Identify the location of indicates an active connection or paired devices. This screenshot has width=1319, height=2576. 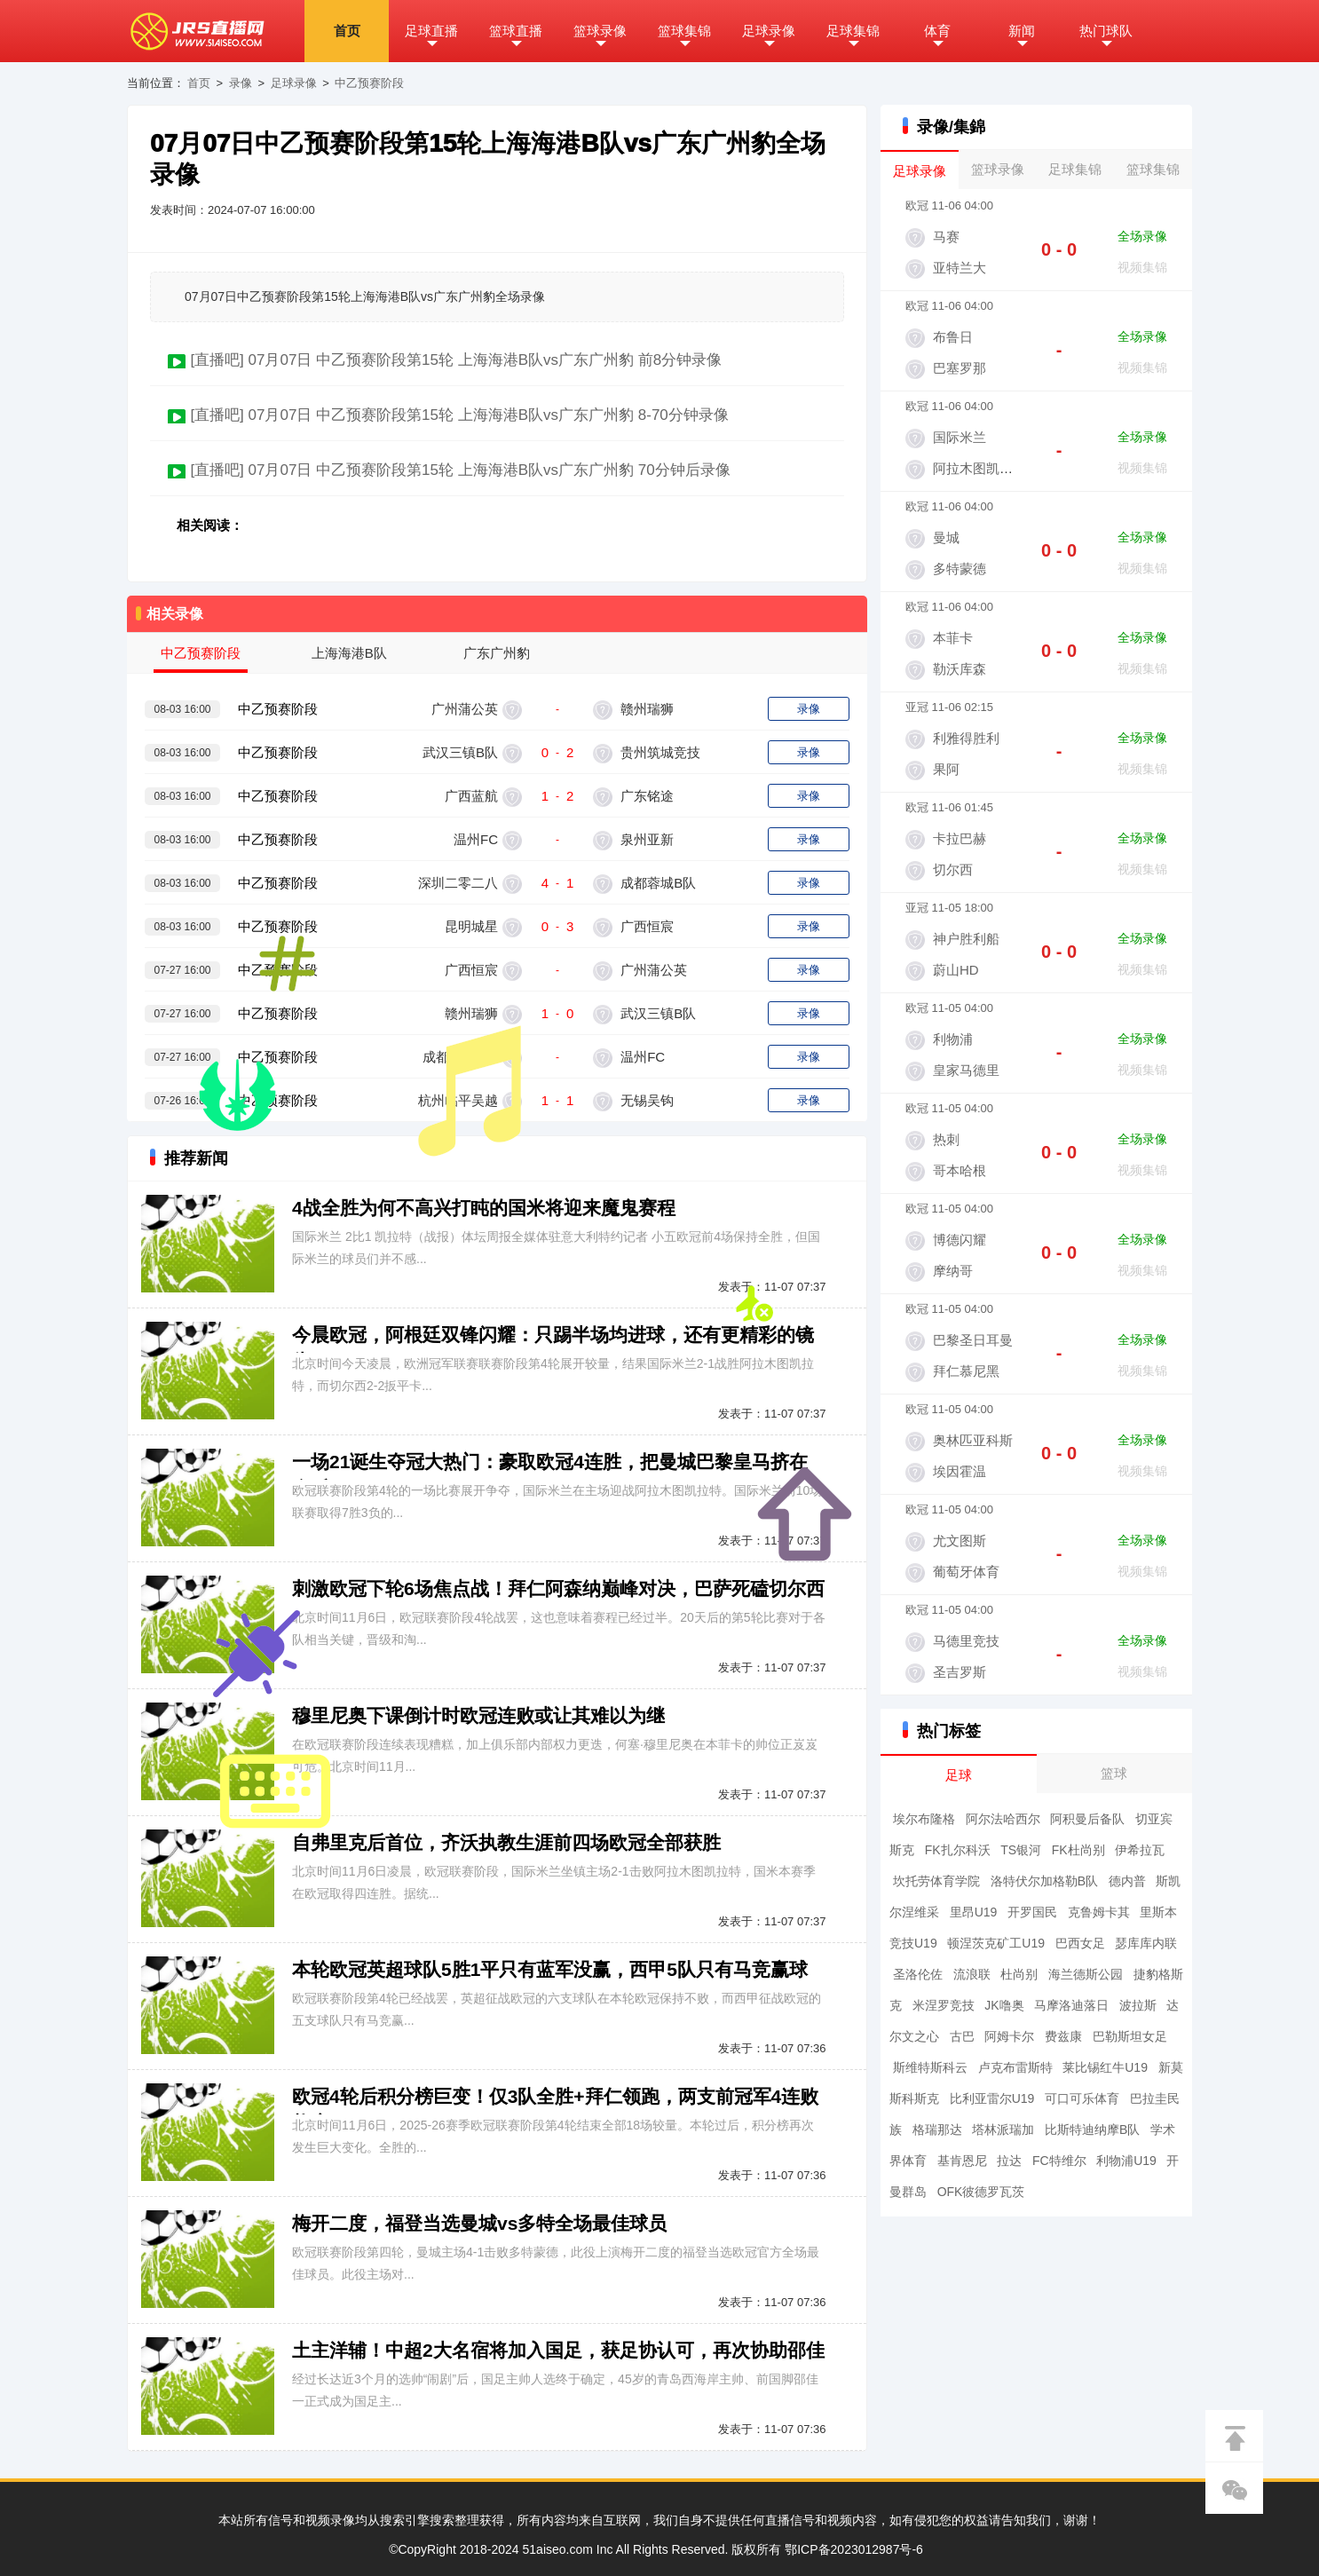
(257, 1654).